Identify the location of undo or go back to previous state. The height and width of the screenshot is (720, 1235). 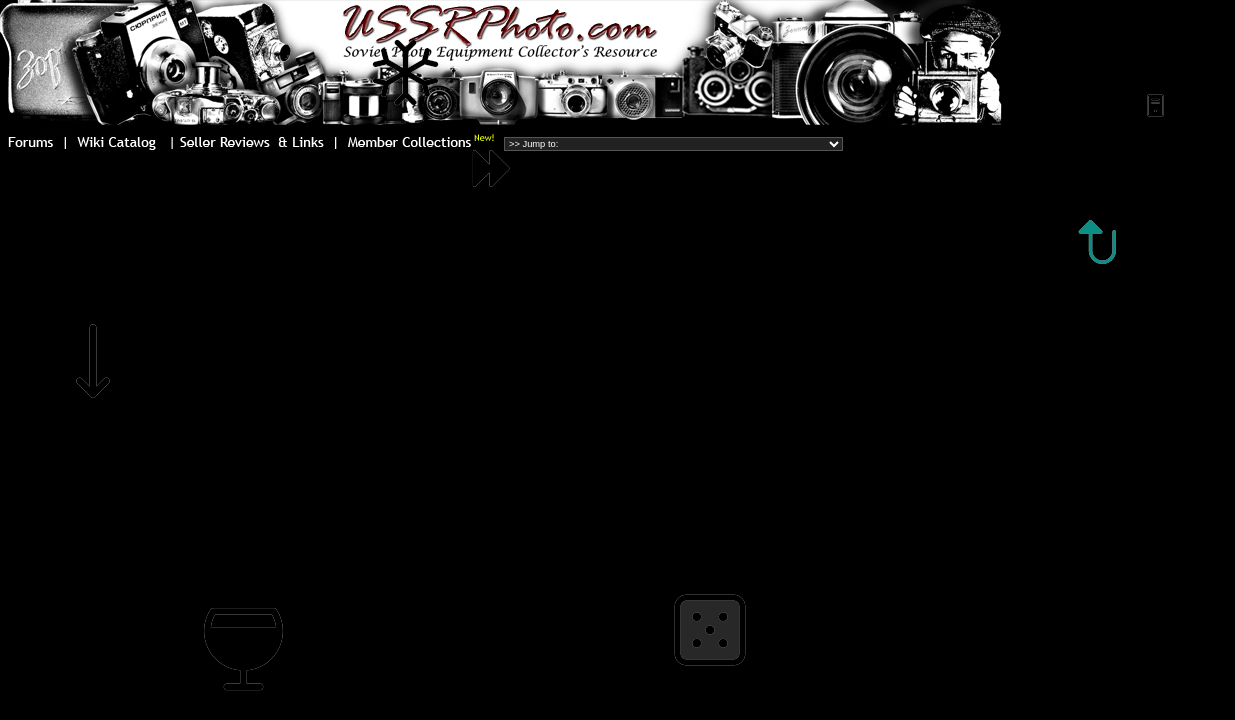
(1099, 242).